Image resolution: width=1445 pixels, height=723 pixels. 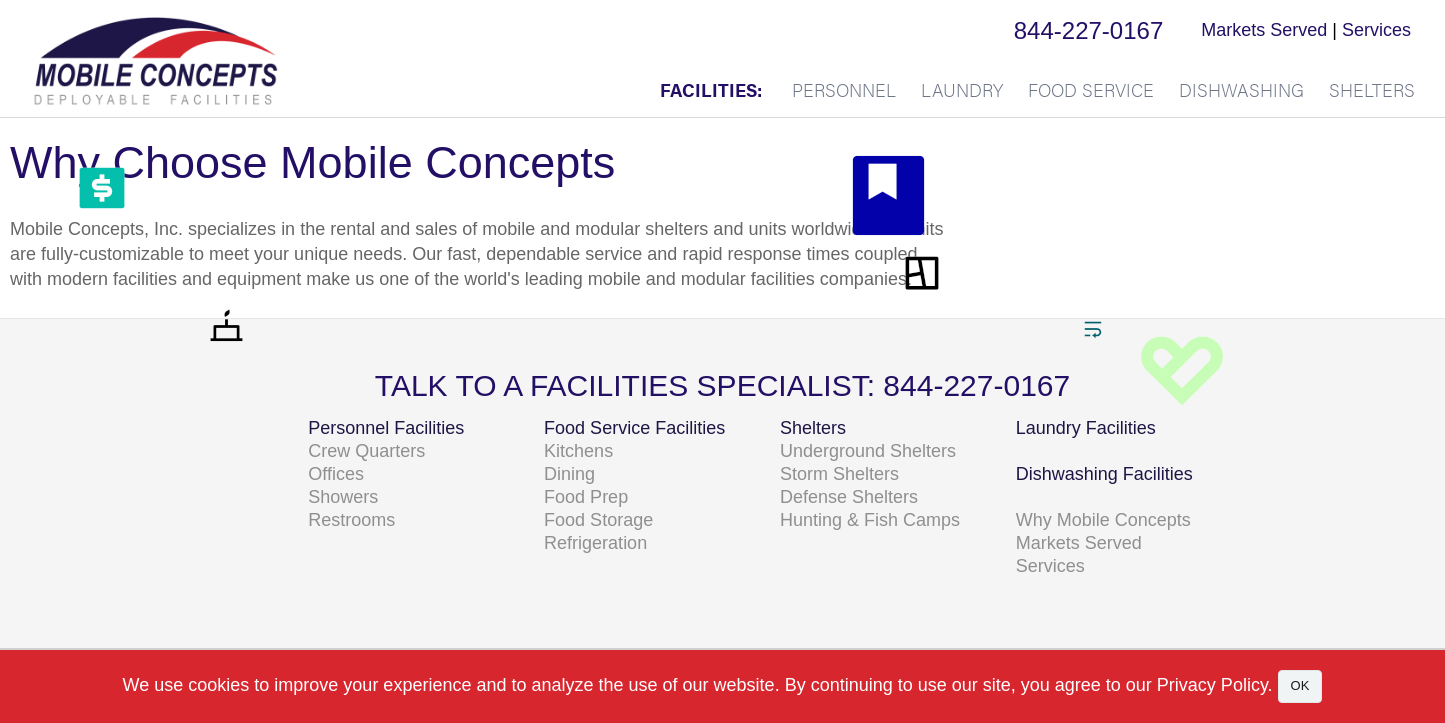 I want to click on view birthday or celebration notifications, so click(x=226, y=326).